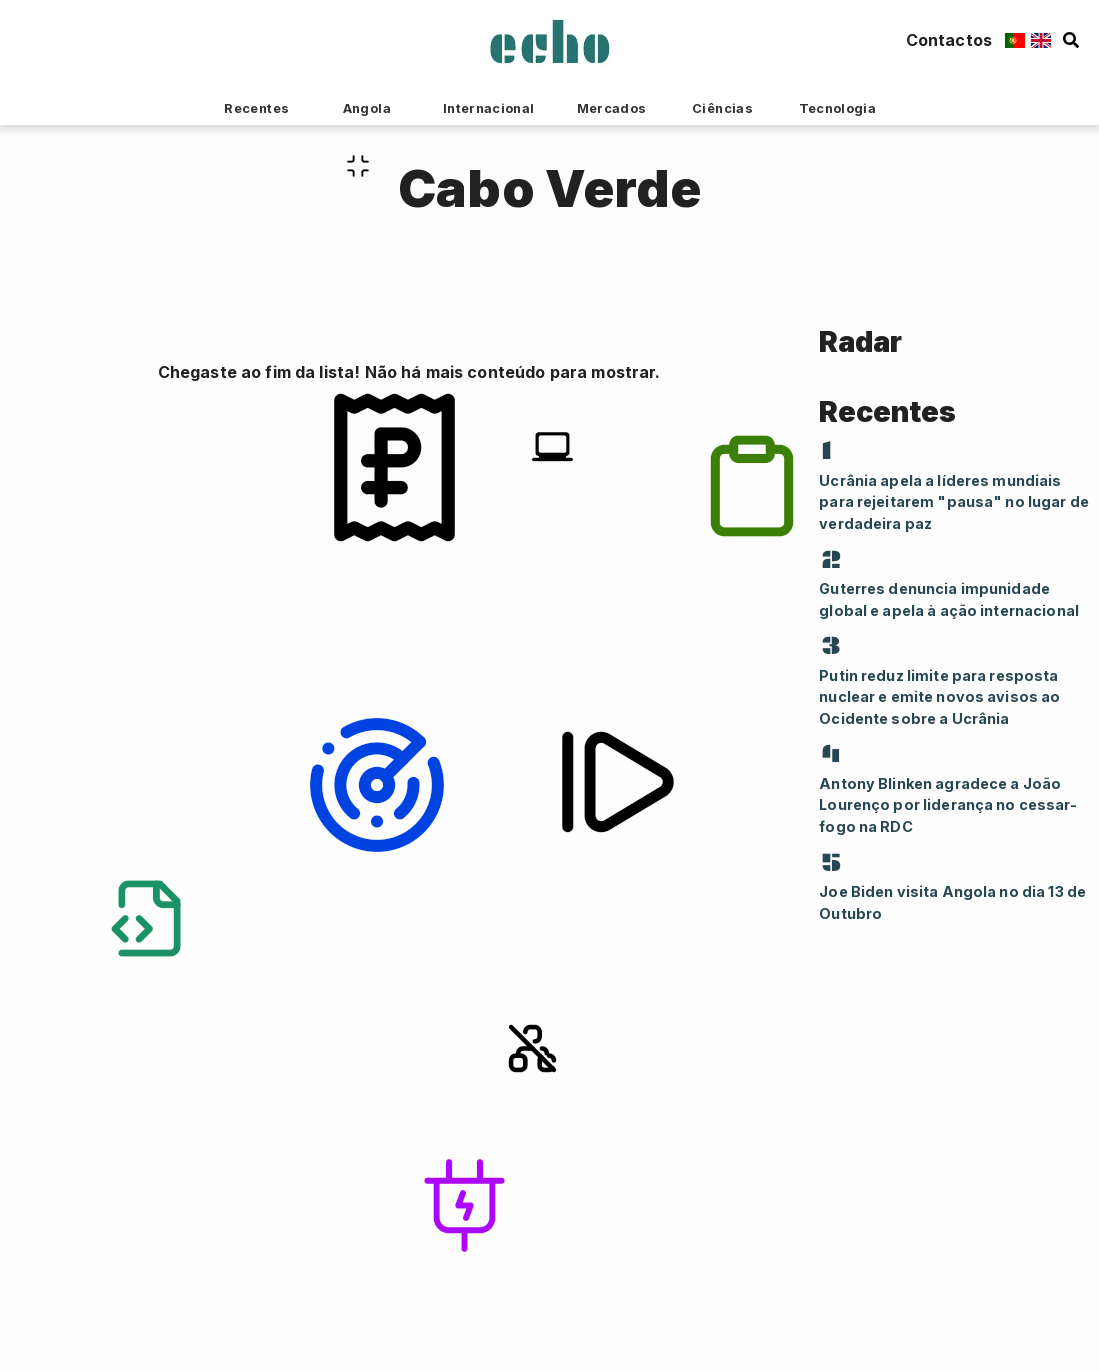 The width and height of the screenshot is (1099, 1371). I want to click on disable site structure view, so click(532, 1048).